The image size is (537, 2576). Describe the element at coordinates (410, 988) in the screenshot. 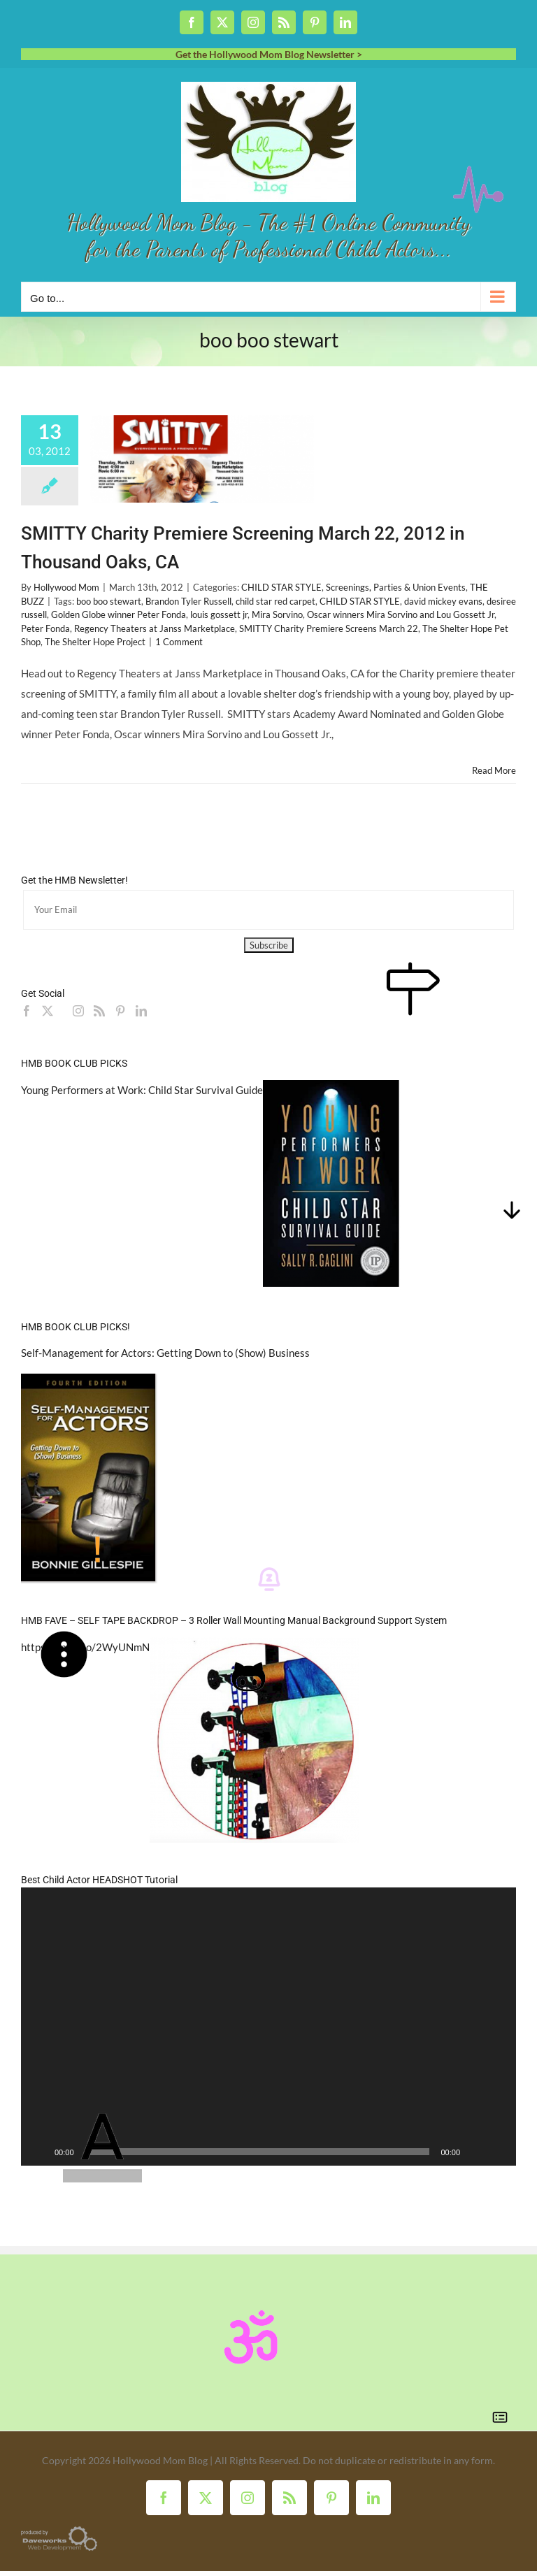

I see `view project milestones` at that location.